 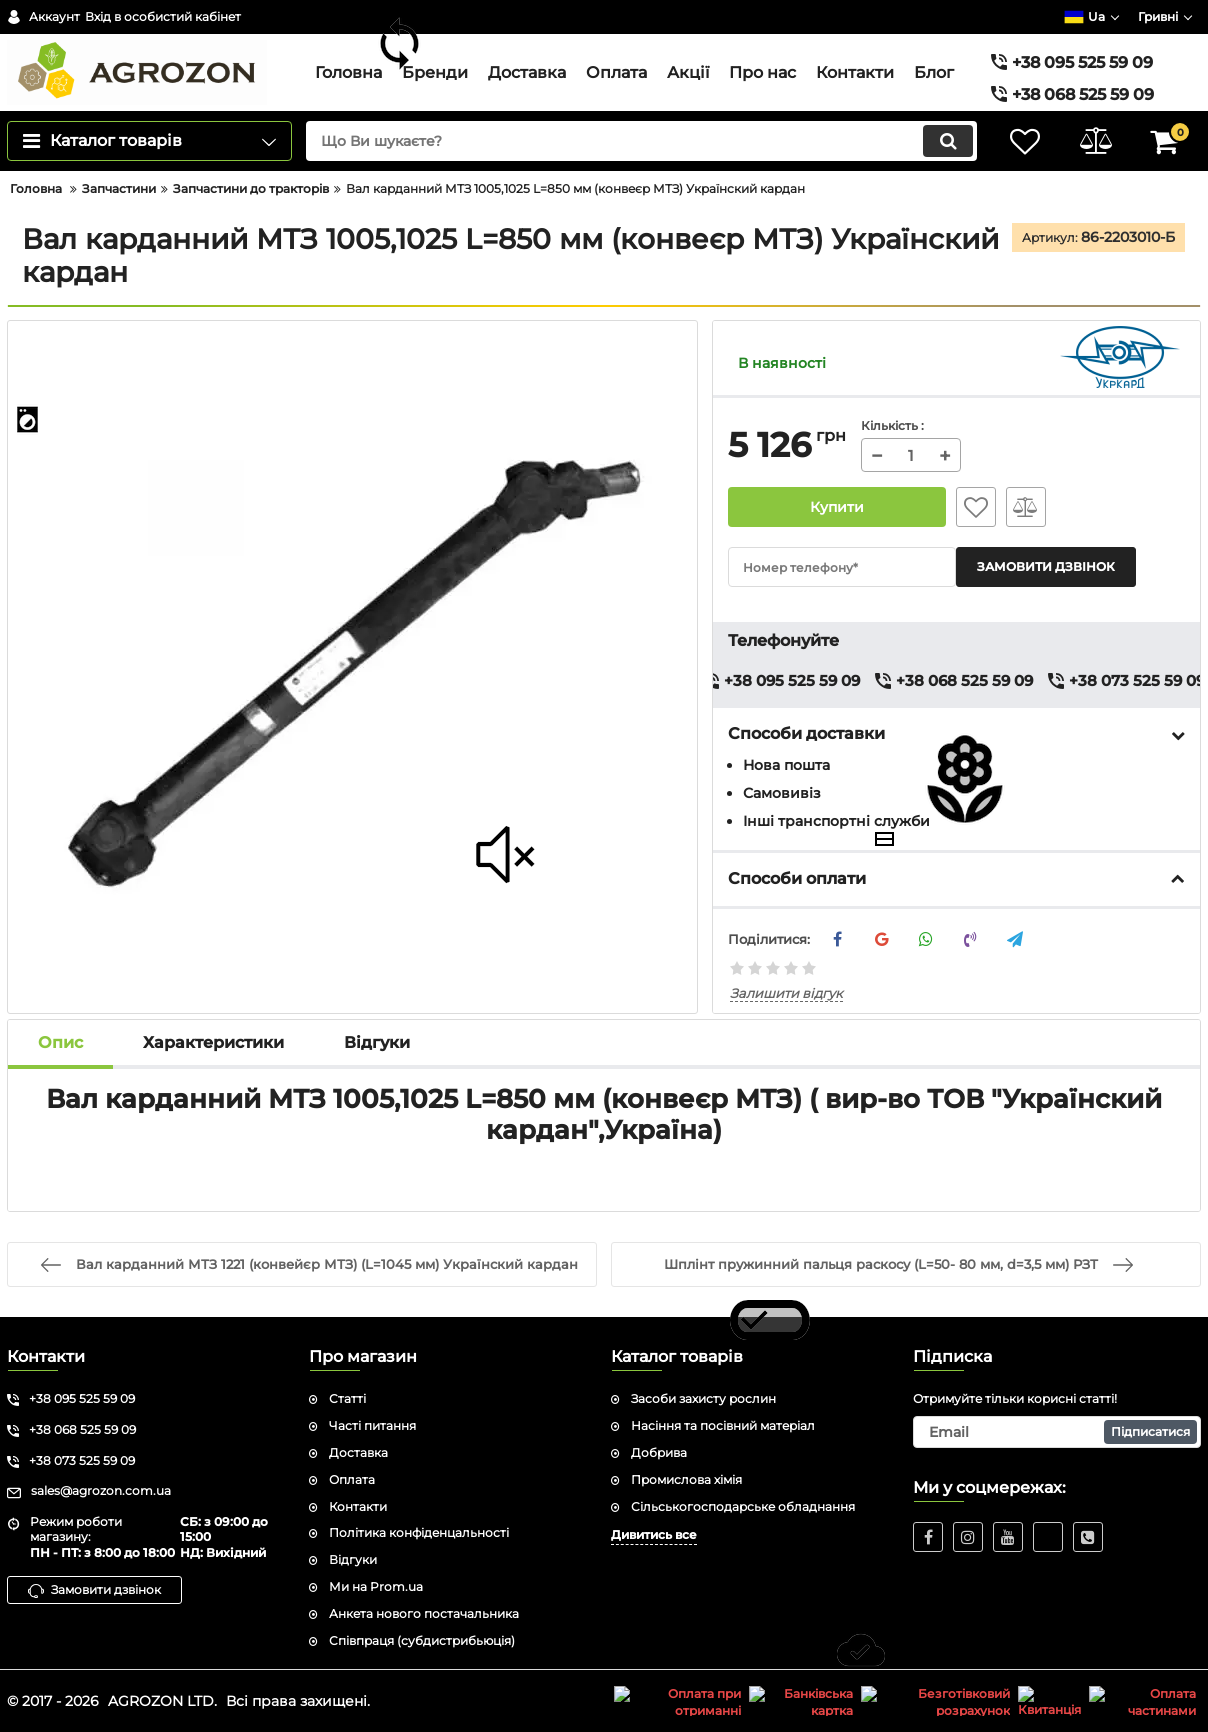 What do you see at coordinates (884, 839) in the screenshot?
I see `switch to stream or list view` at bounding box center [884, 839].